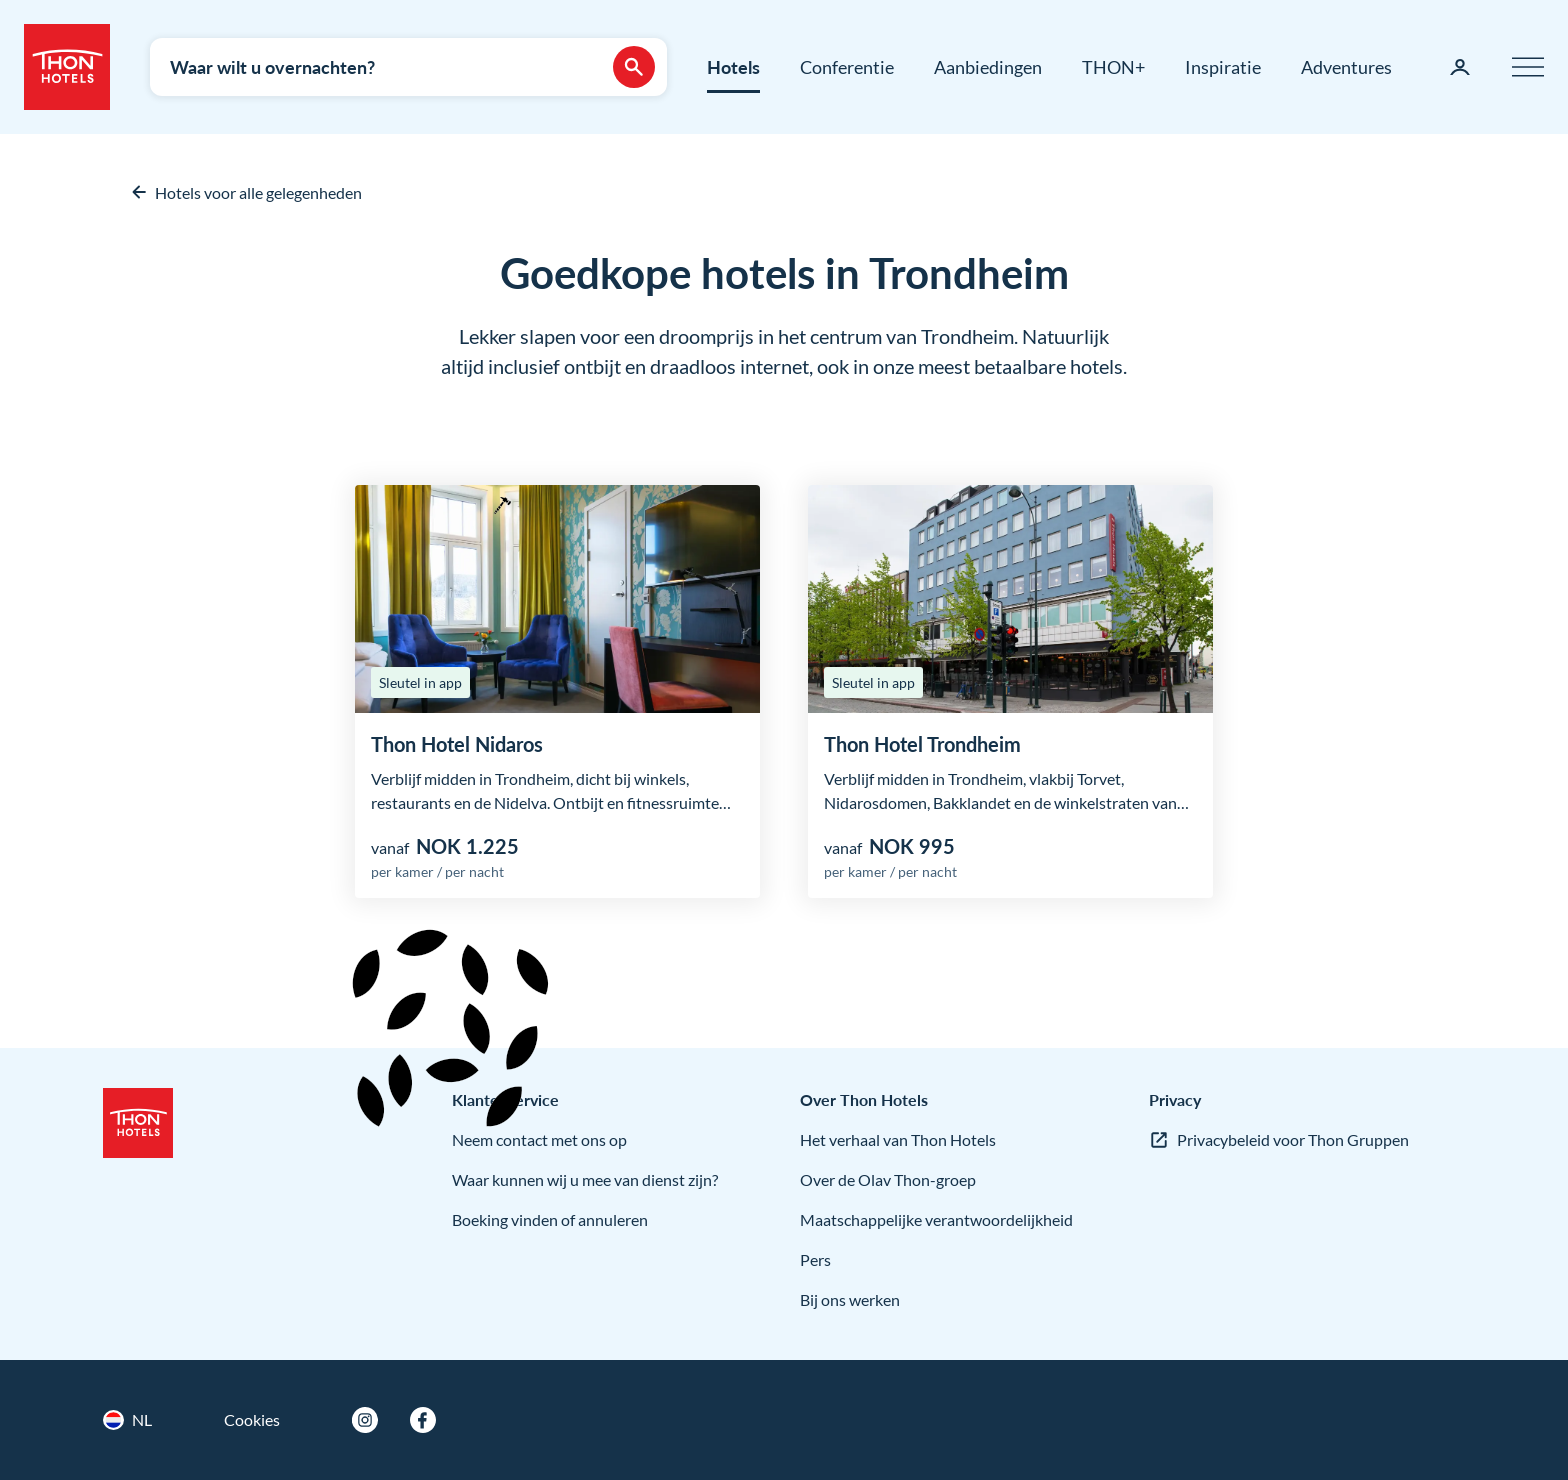  What do you see at coordinates (450, 1029) in the screenshot?
I see `sesame seeds ingredient or allergen indicator` at bounding box center [450, 1029].